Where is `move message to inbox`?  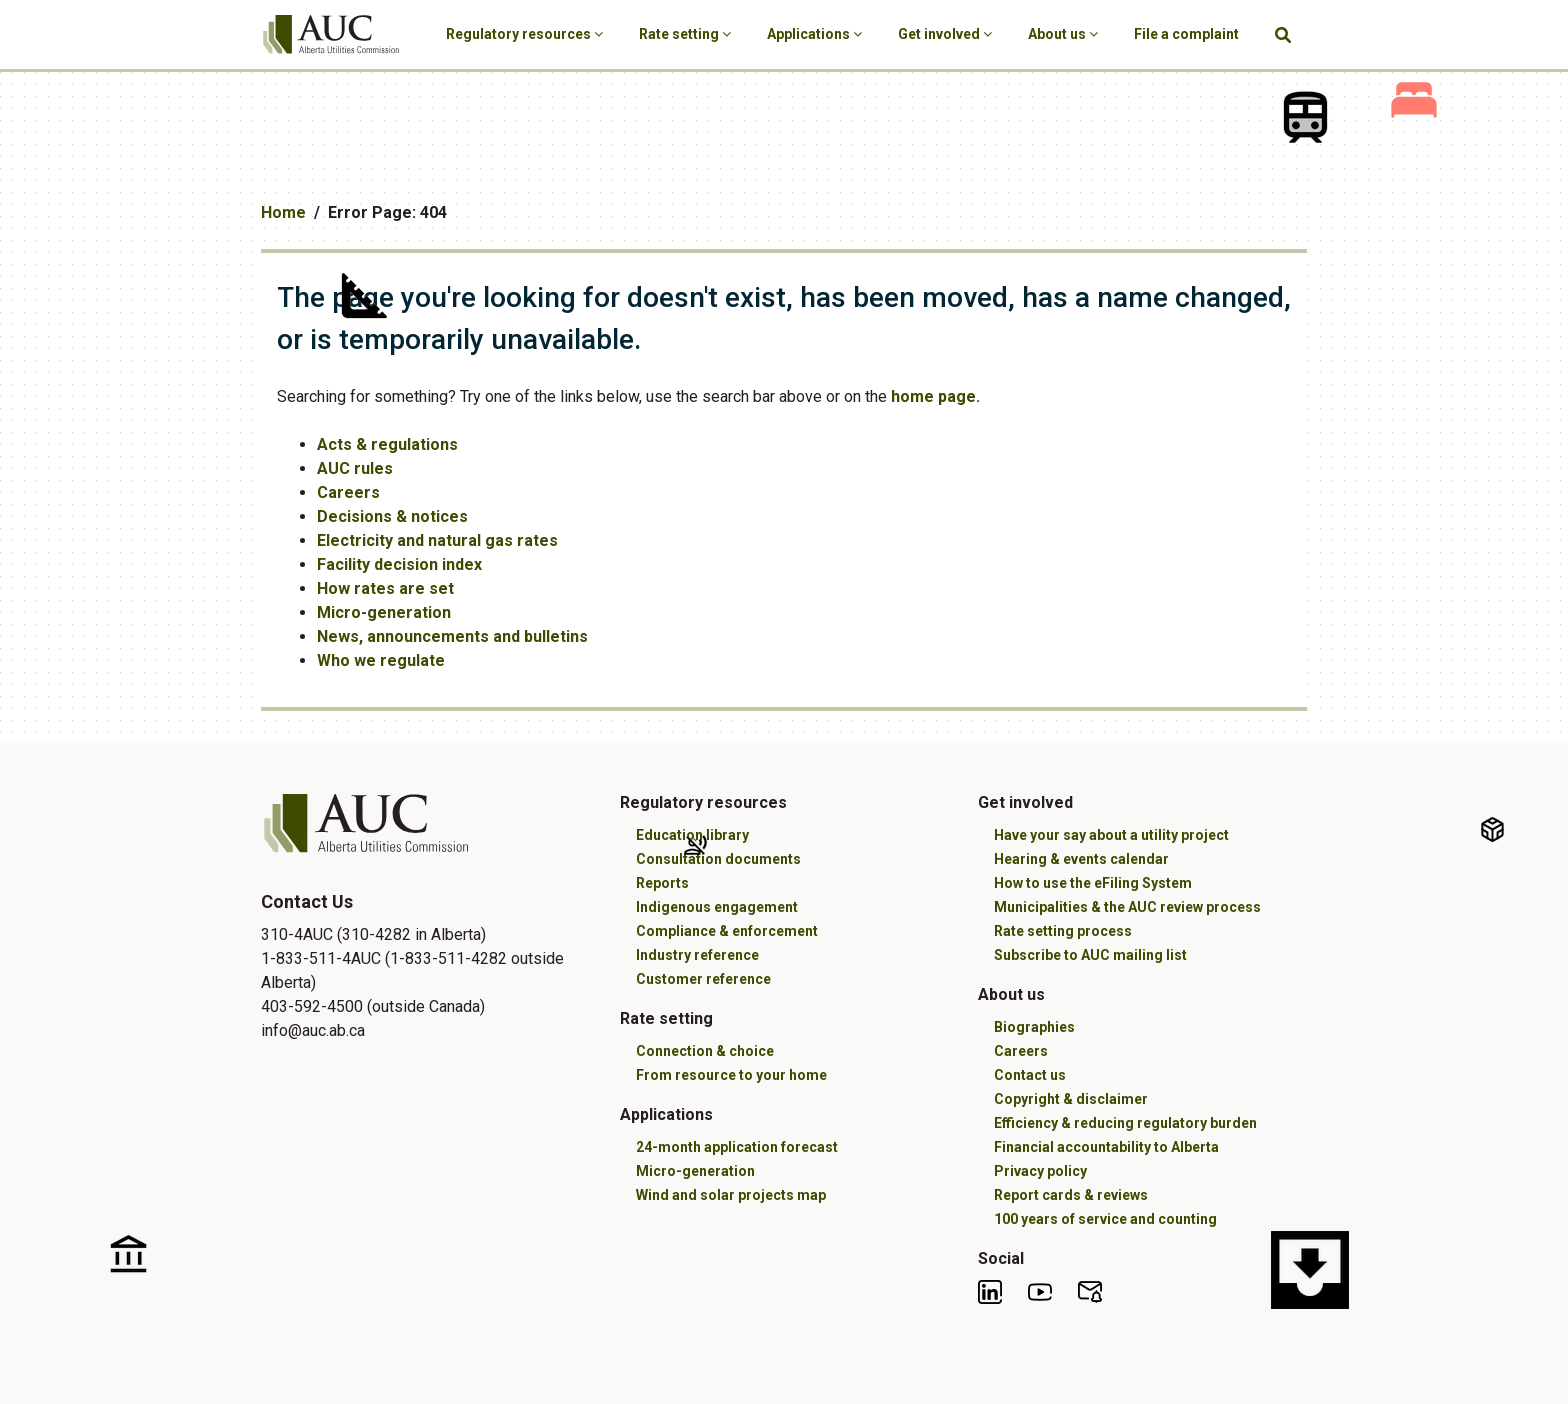
move message to inbox is located at coordinates (1310, 1270).